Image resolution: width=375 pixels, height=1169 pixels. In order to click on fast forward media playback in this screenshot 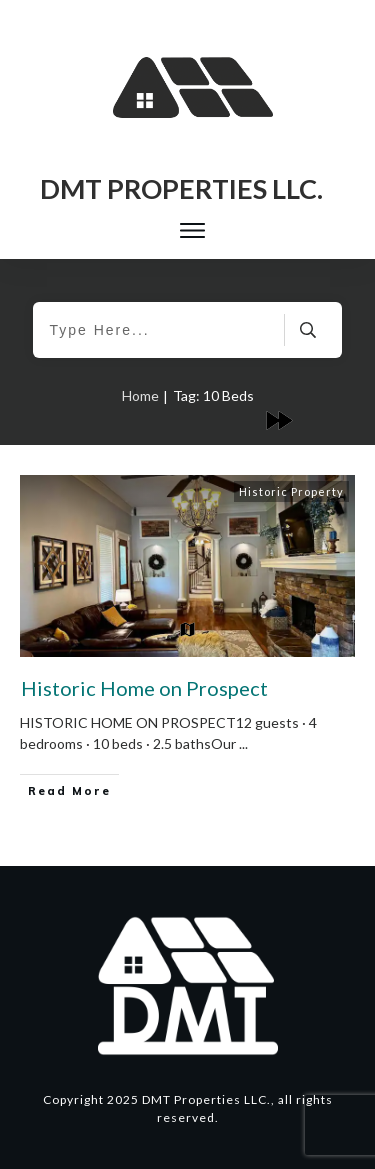, I will do `click(278, 420)`.